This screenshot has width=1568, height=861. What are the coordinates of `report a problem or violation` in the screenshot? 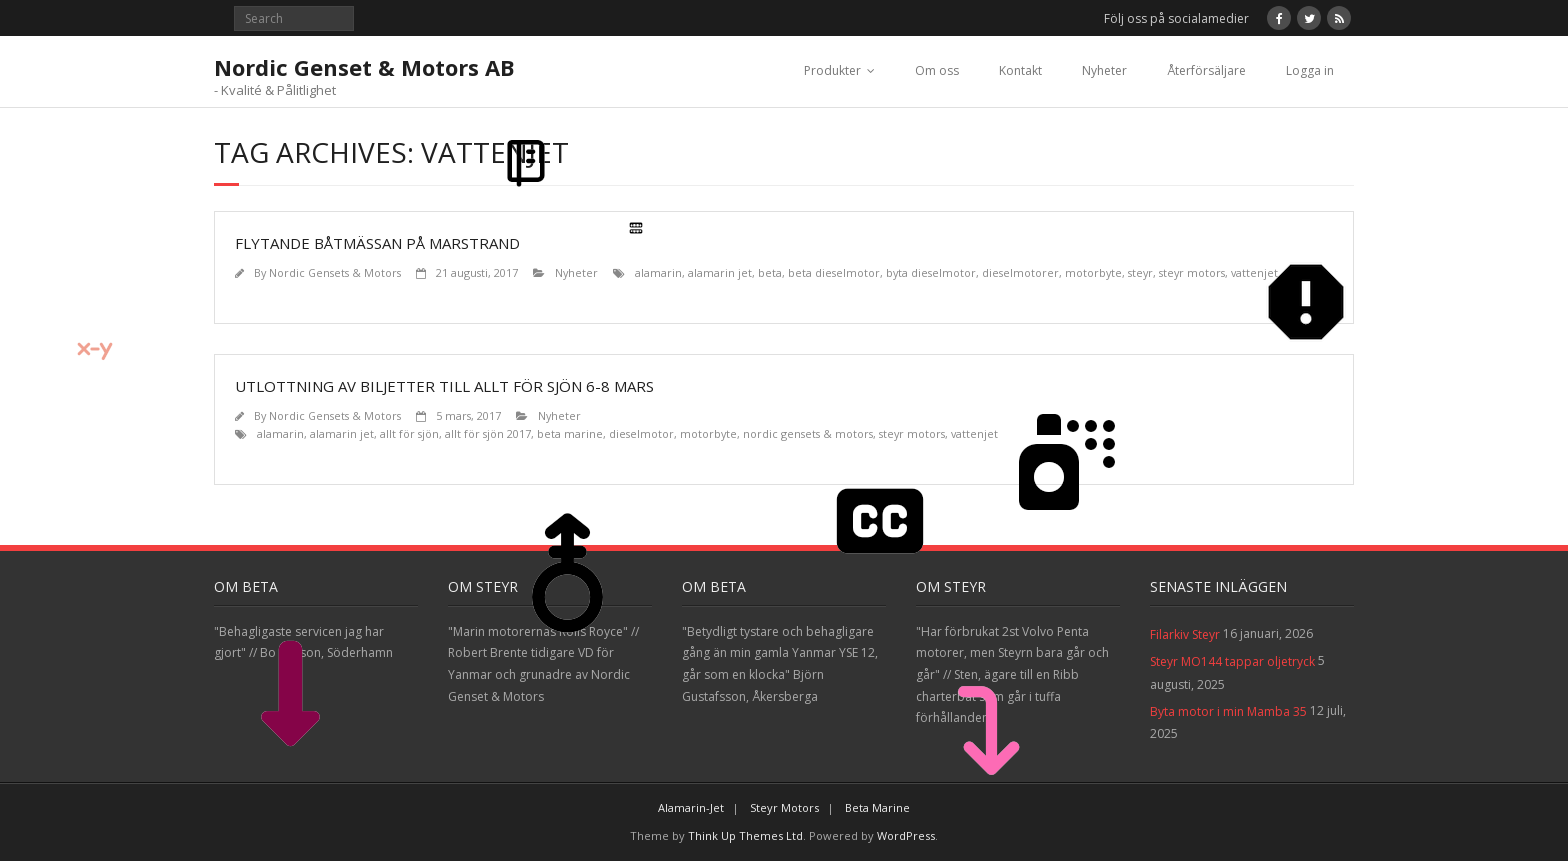 It's located at (1306, 302).